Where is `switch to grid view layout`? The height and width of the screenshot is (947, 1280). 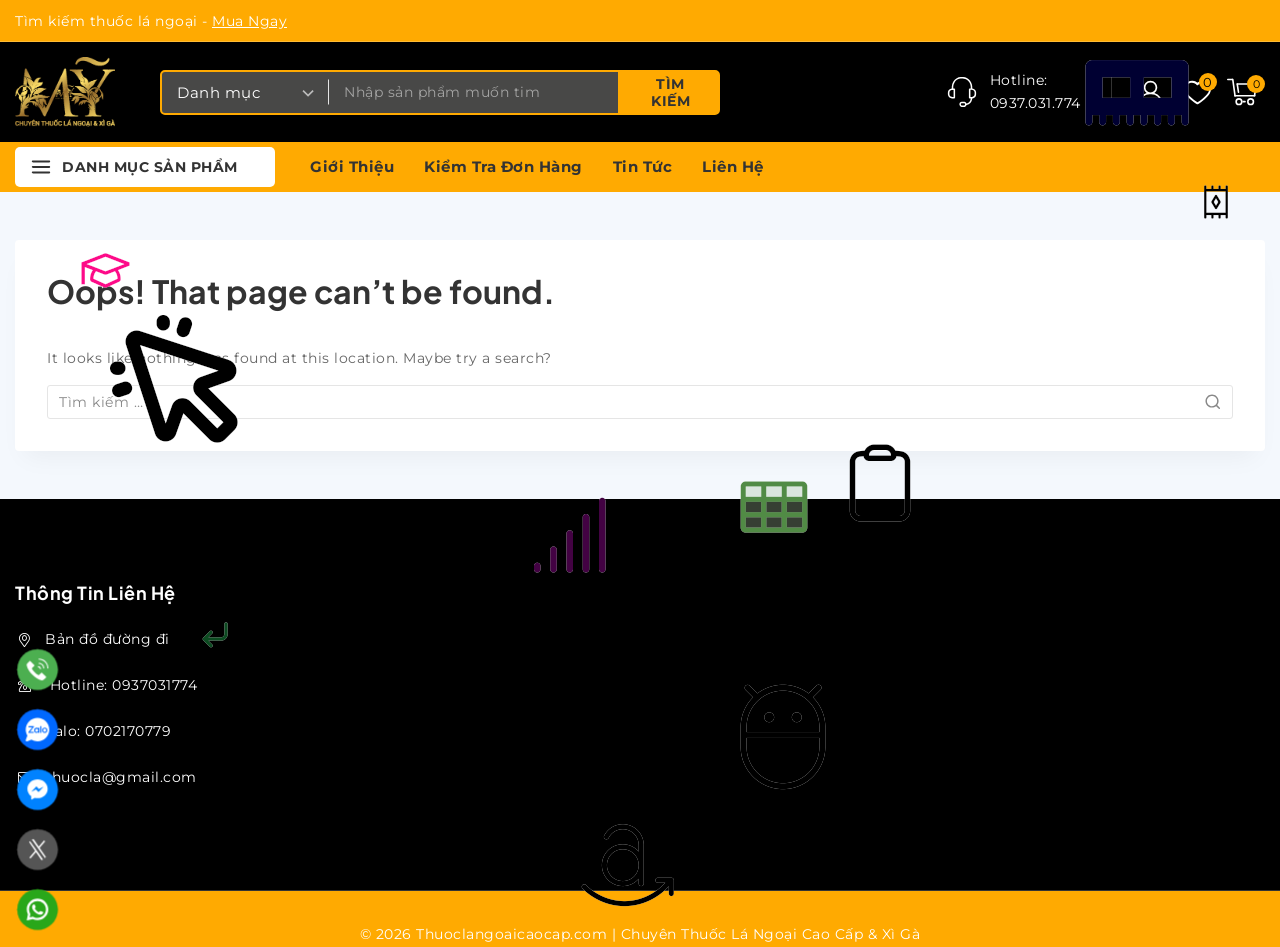
switch to grid view layout is located at coordinates (774, 507).